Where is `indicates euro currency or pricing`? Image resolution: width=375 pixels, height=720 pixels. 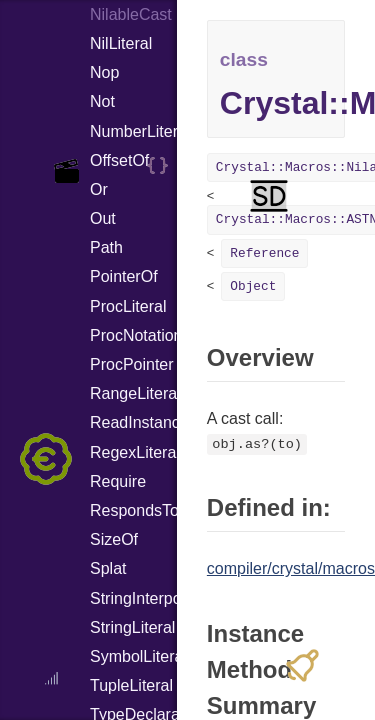 indicates euro currency or pricing is located at coordinates (46, 459).